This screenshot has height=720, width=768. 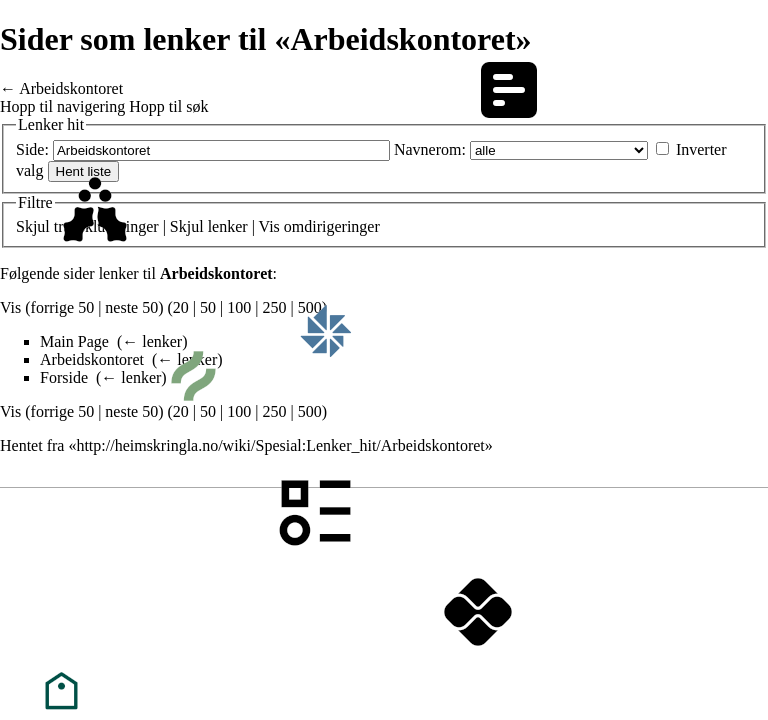 I want to click on hotjar analytics and feedback tool logo, so click(x=193, y=376).